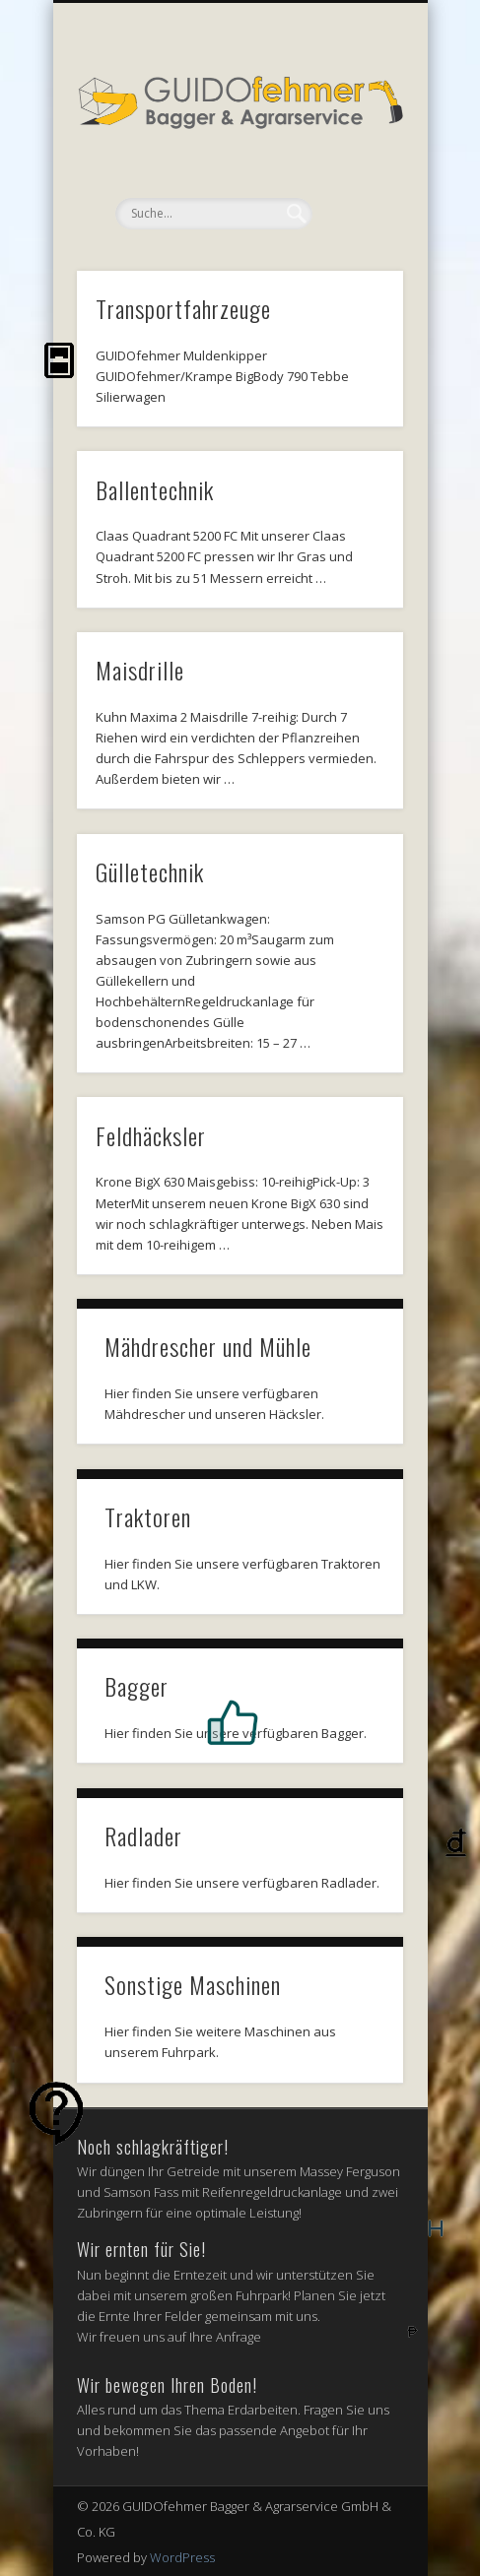 This screenshot has height=2576, width=480. Describe the element at coordinates (436, 2228) in the screenshot. I see `indicates a hospital or medical facility nearby` at that location.